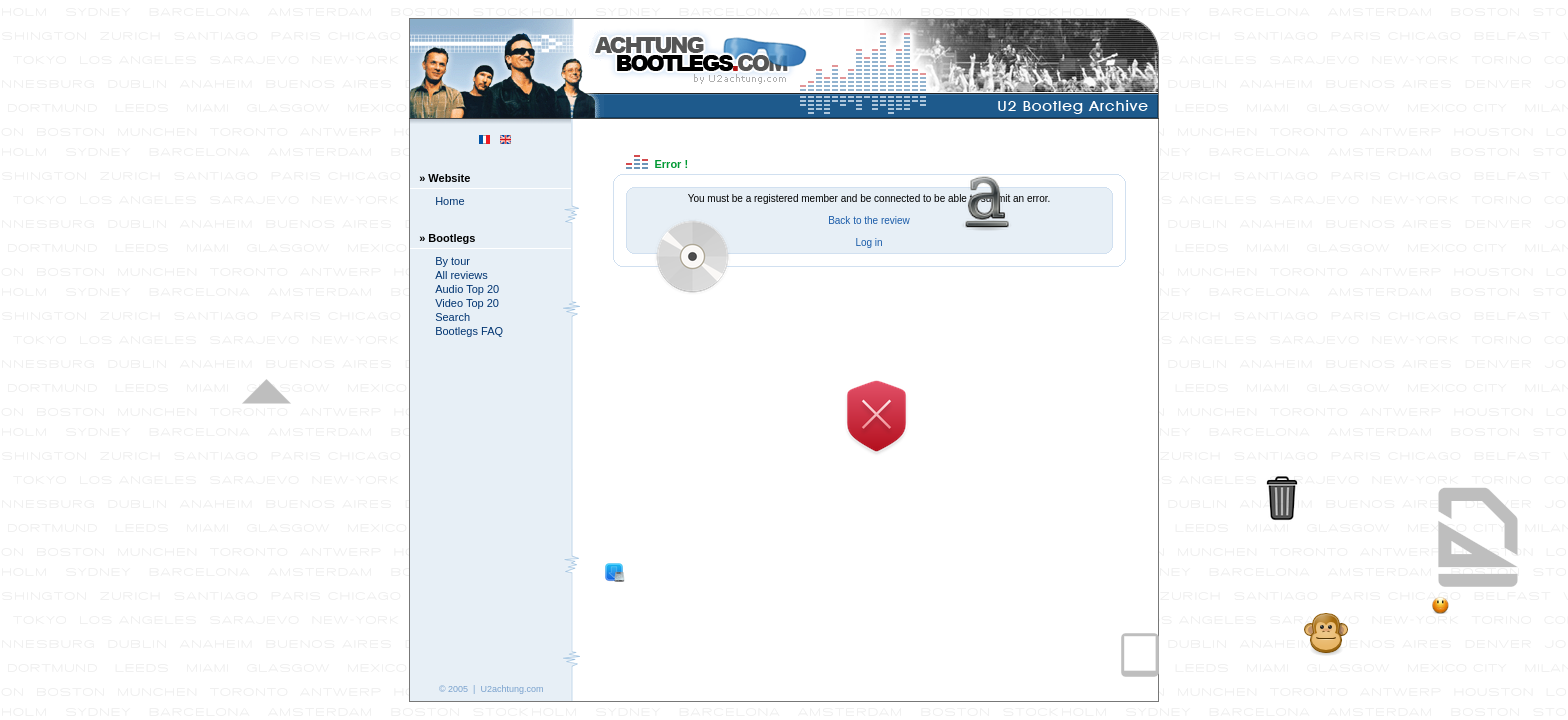  I want to click on indicates low or weak security status, so click(876, 418).